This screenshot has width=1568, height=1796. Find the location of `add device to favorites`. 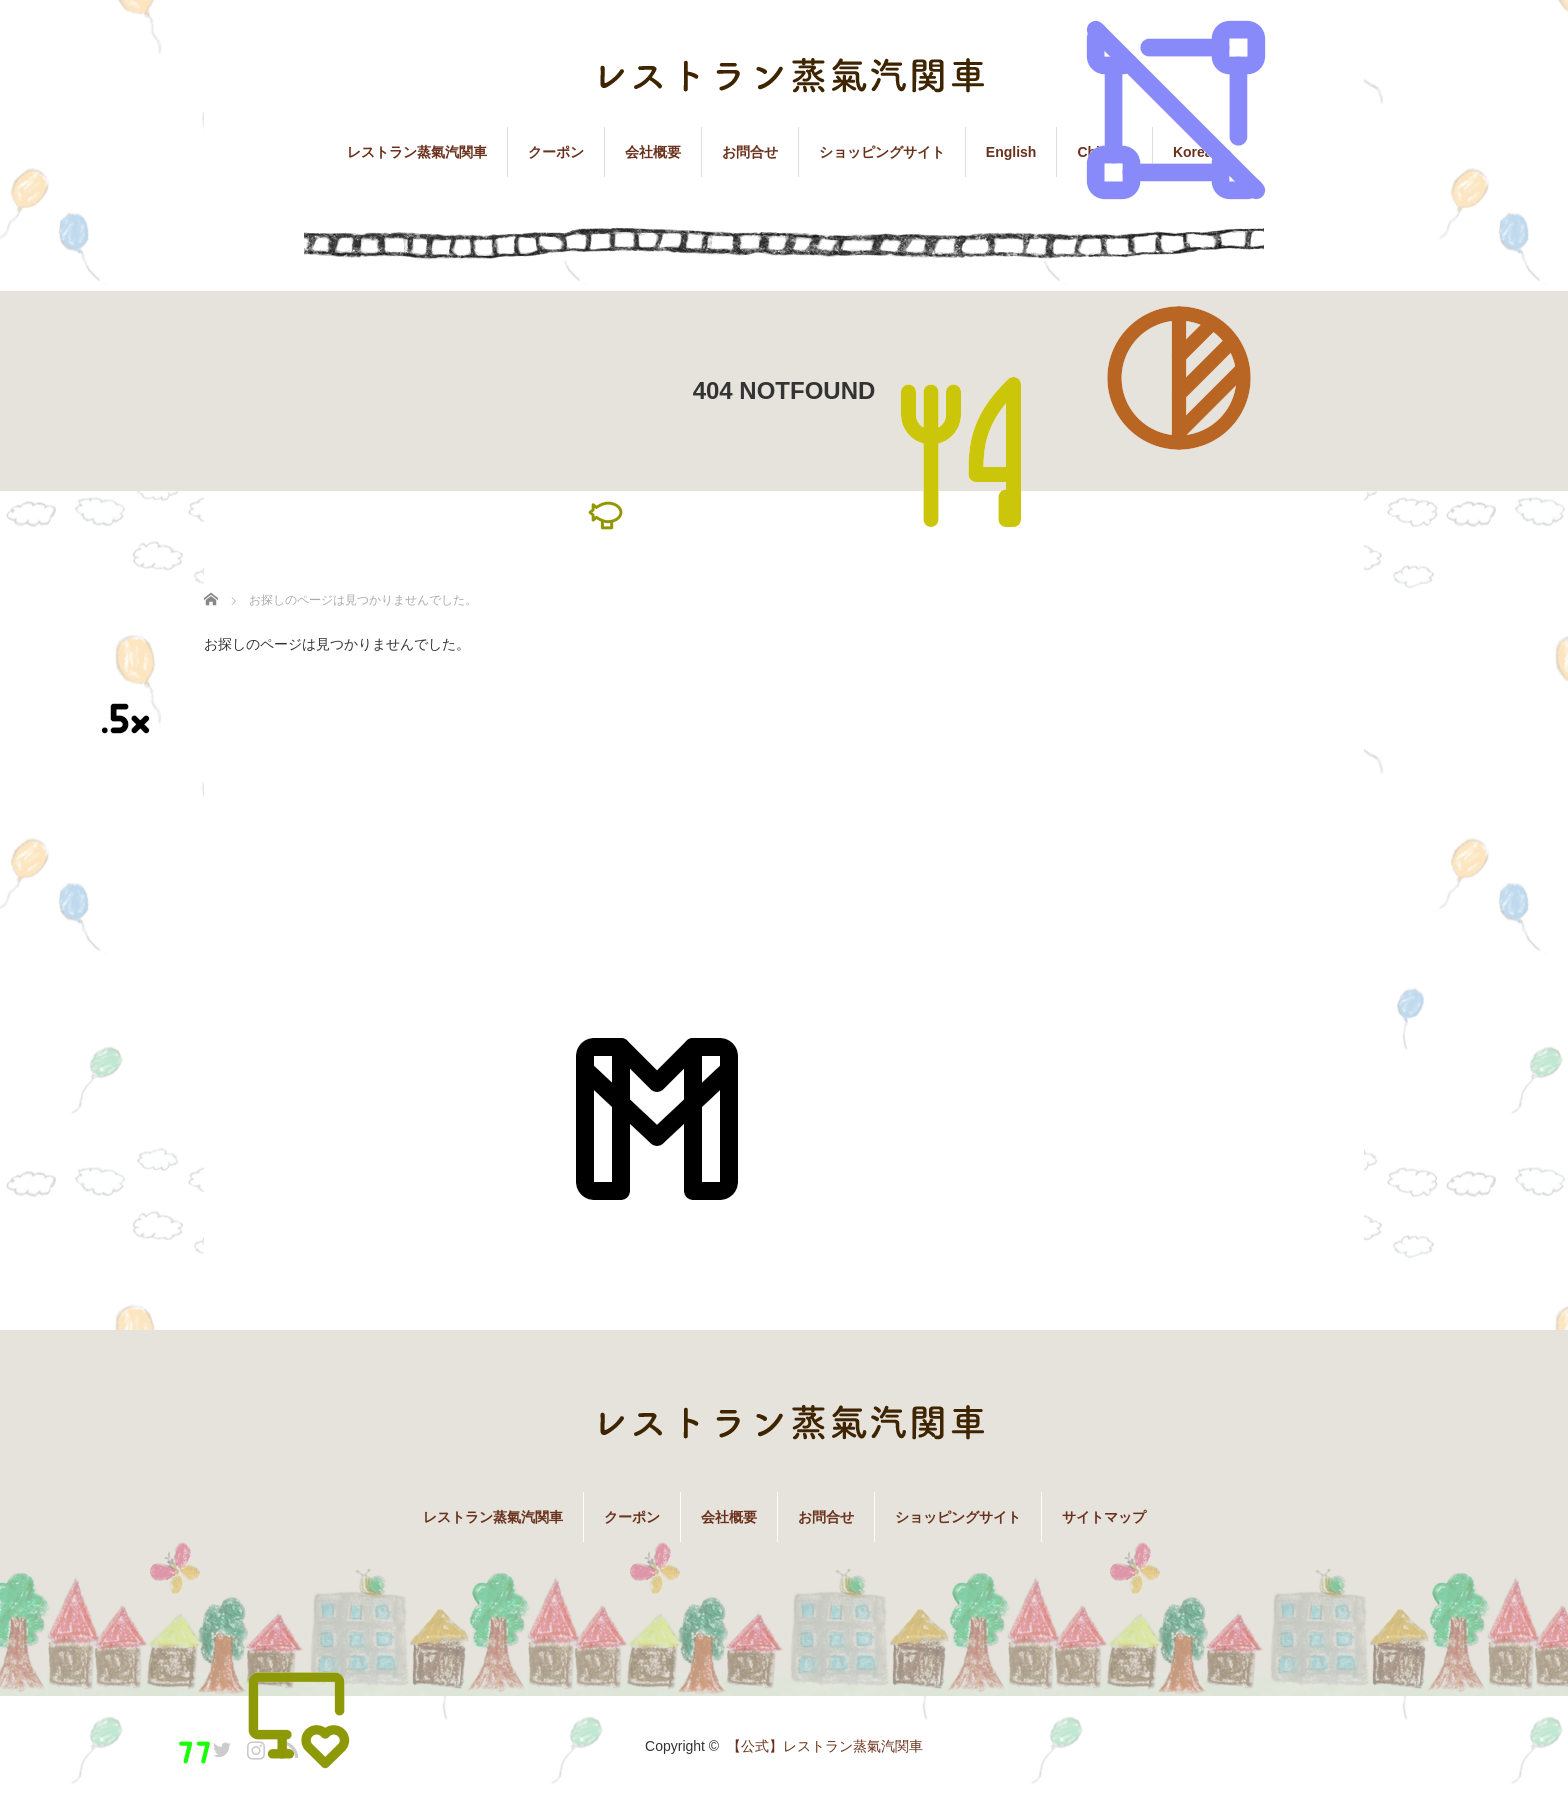

add device to favorites is located at coordinates (296, 1715).